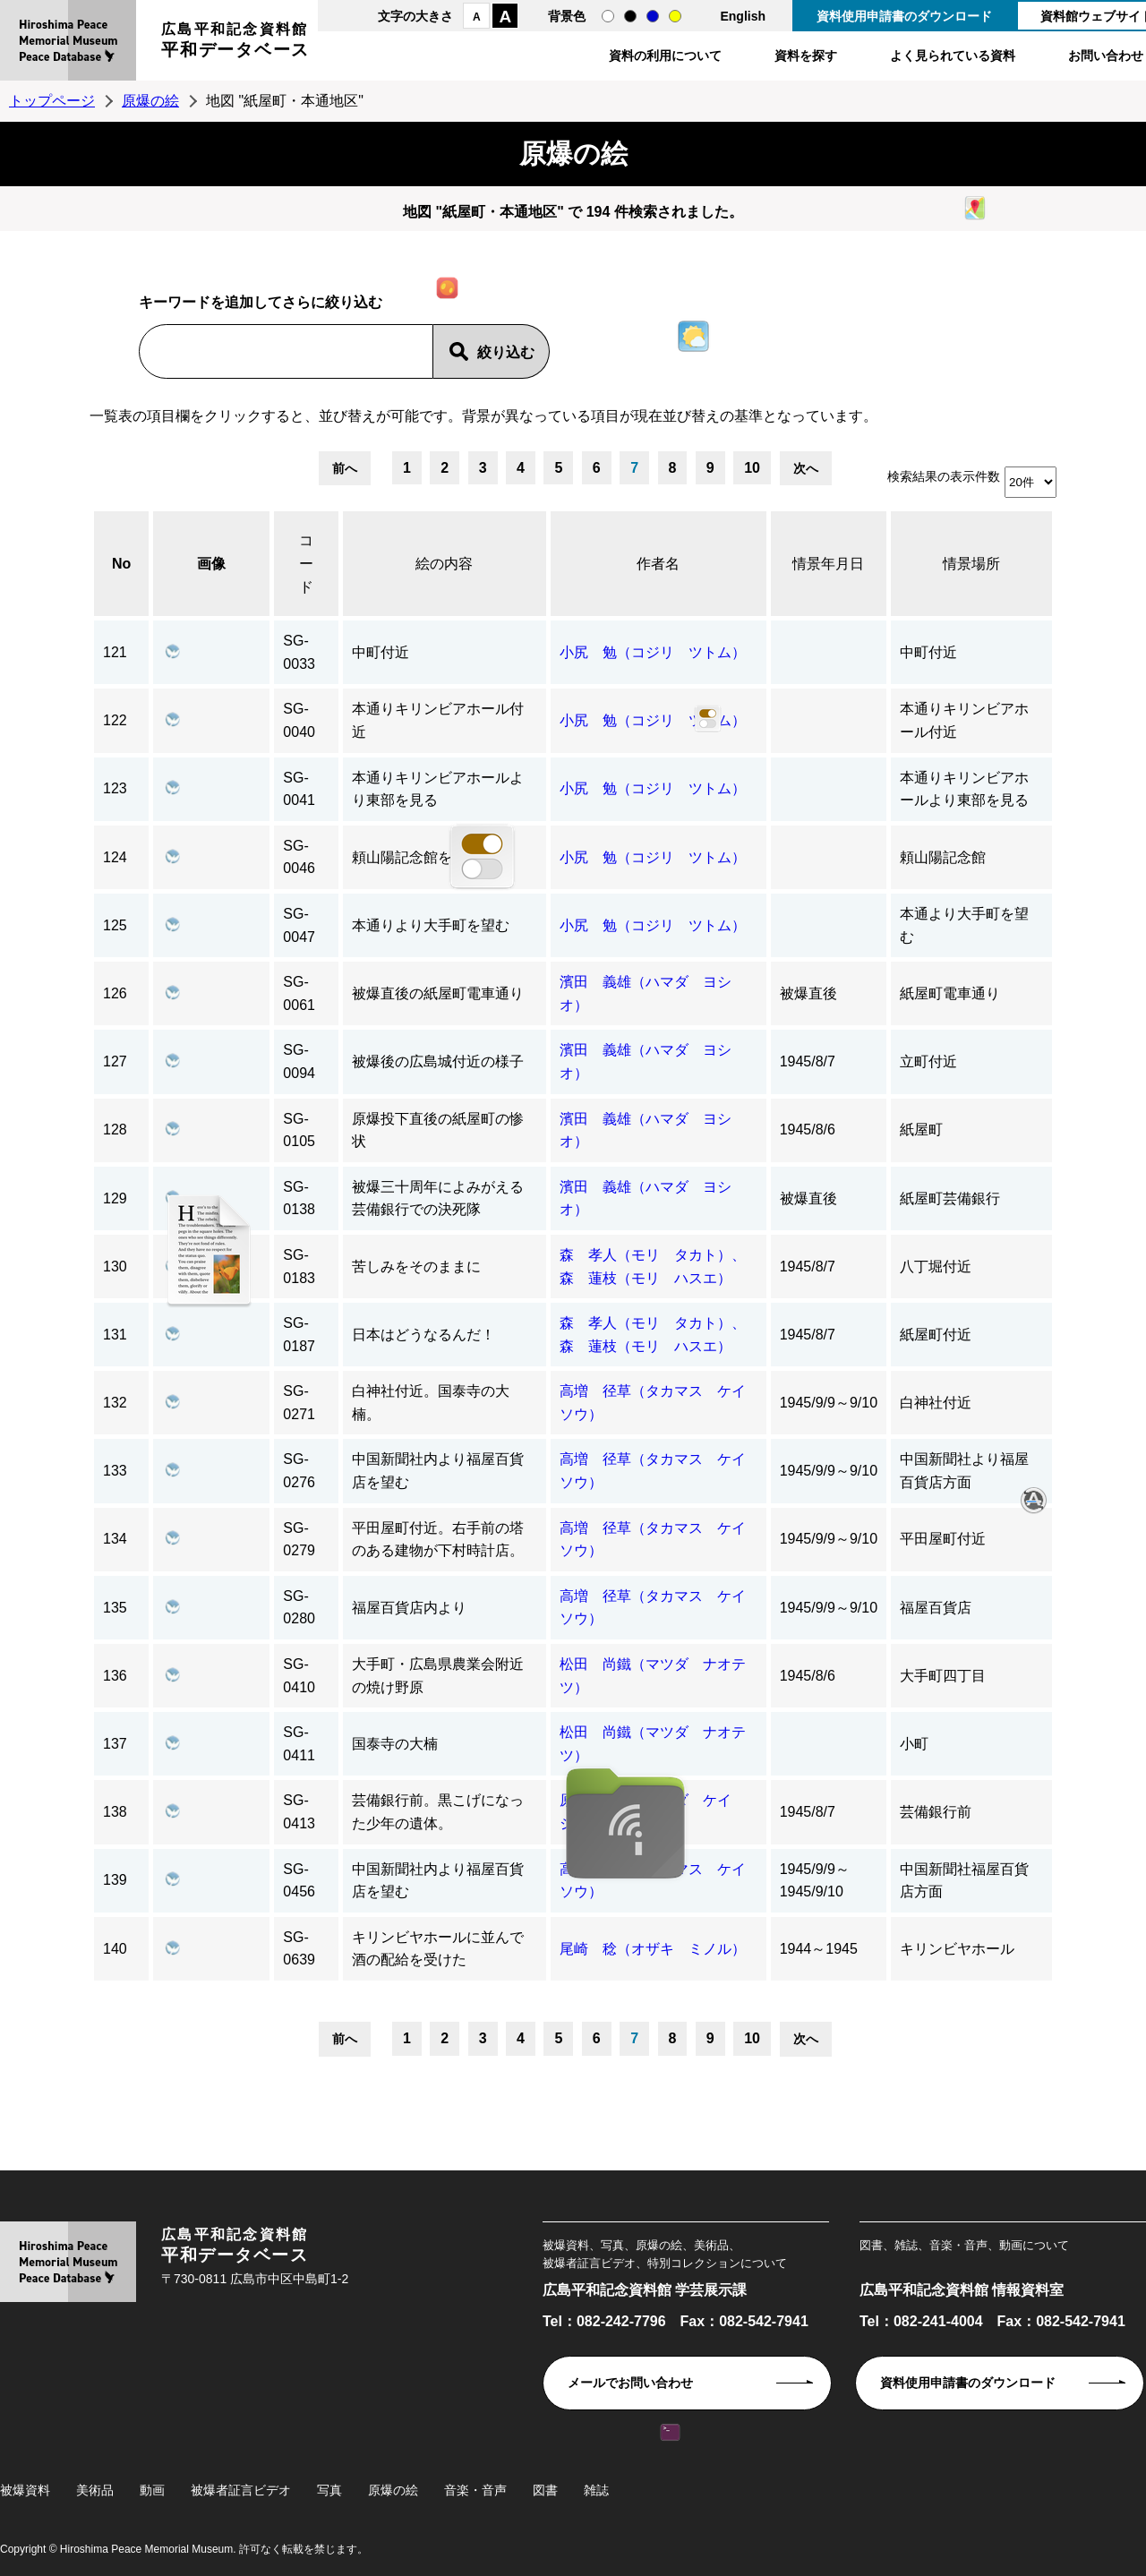  What do you see at coordinates (707, 718) in the screenshot?
I see `open gnome tweaks to customize desktop settings` at bounding box center [707, 718].